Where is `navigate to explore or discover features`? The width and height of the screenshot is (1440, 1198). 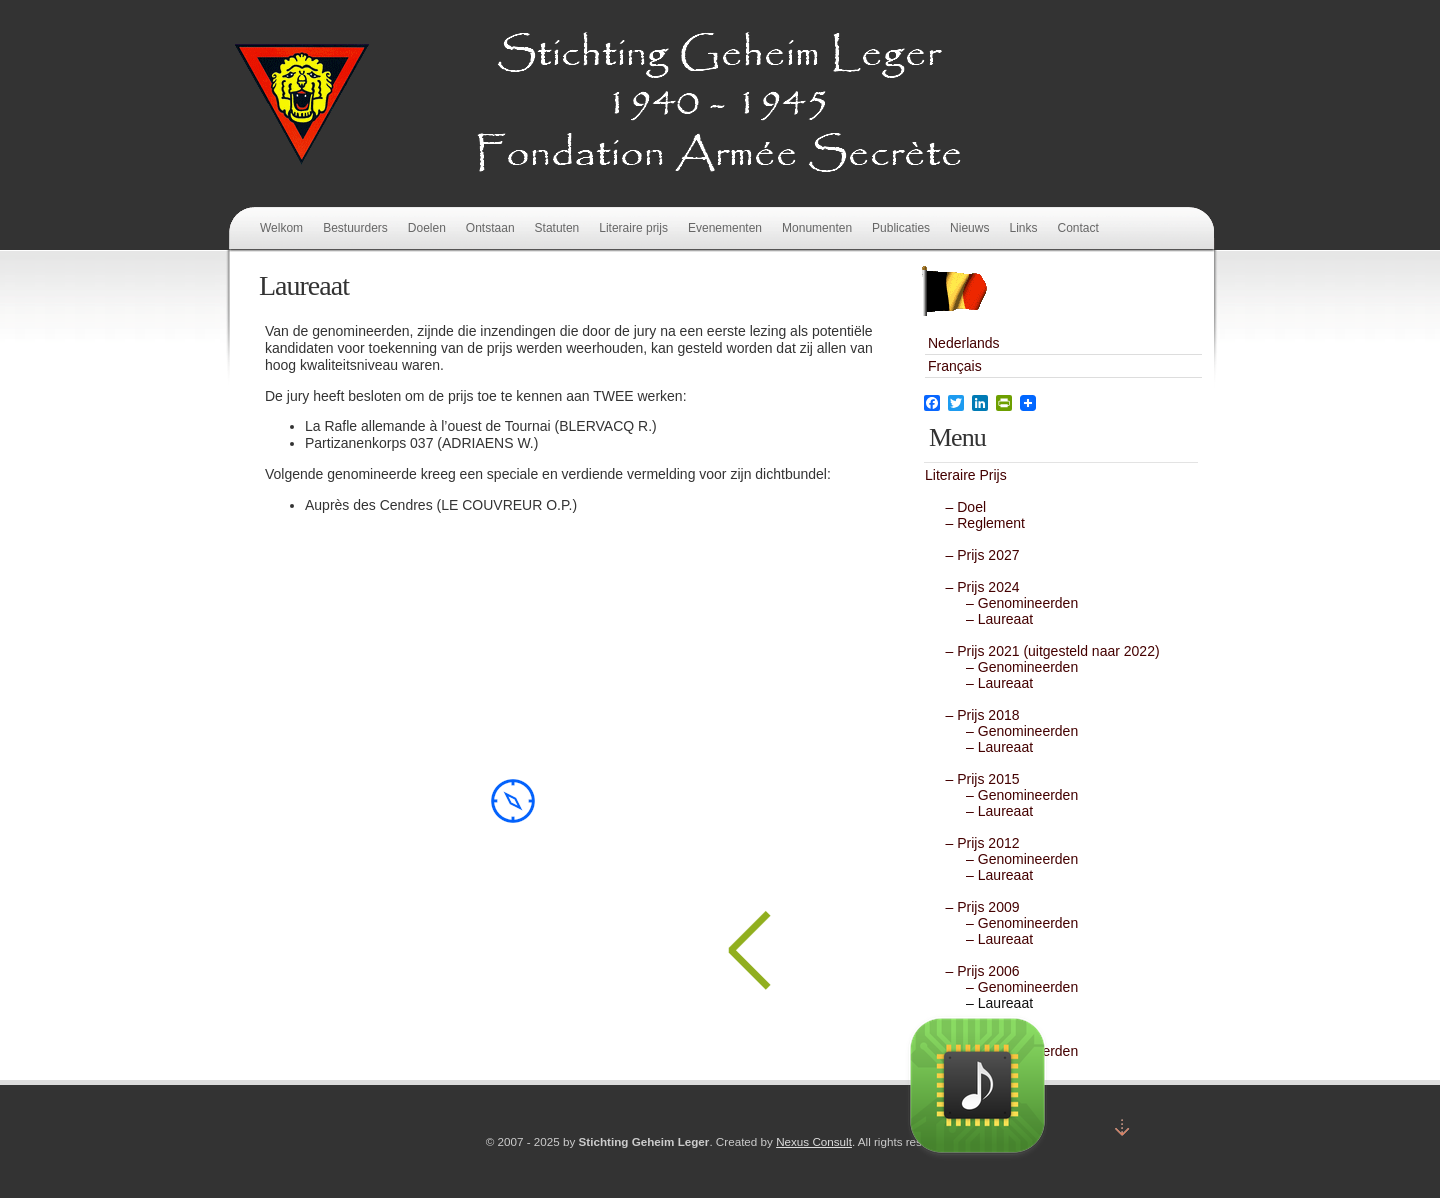
navigate to explore or discover features is located at coordinates (513, 801).